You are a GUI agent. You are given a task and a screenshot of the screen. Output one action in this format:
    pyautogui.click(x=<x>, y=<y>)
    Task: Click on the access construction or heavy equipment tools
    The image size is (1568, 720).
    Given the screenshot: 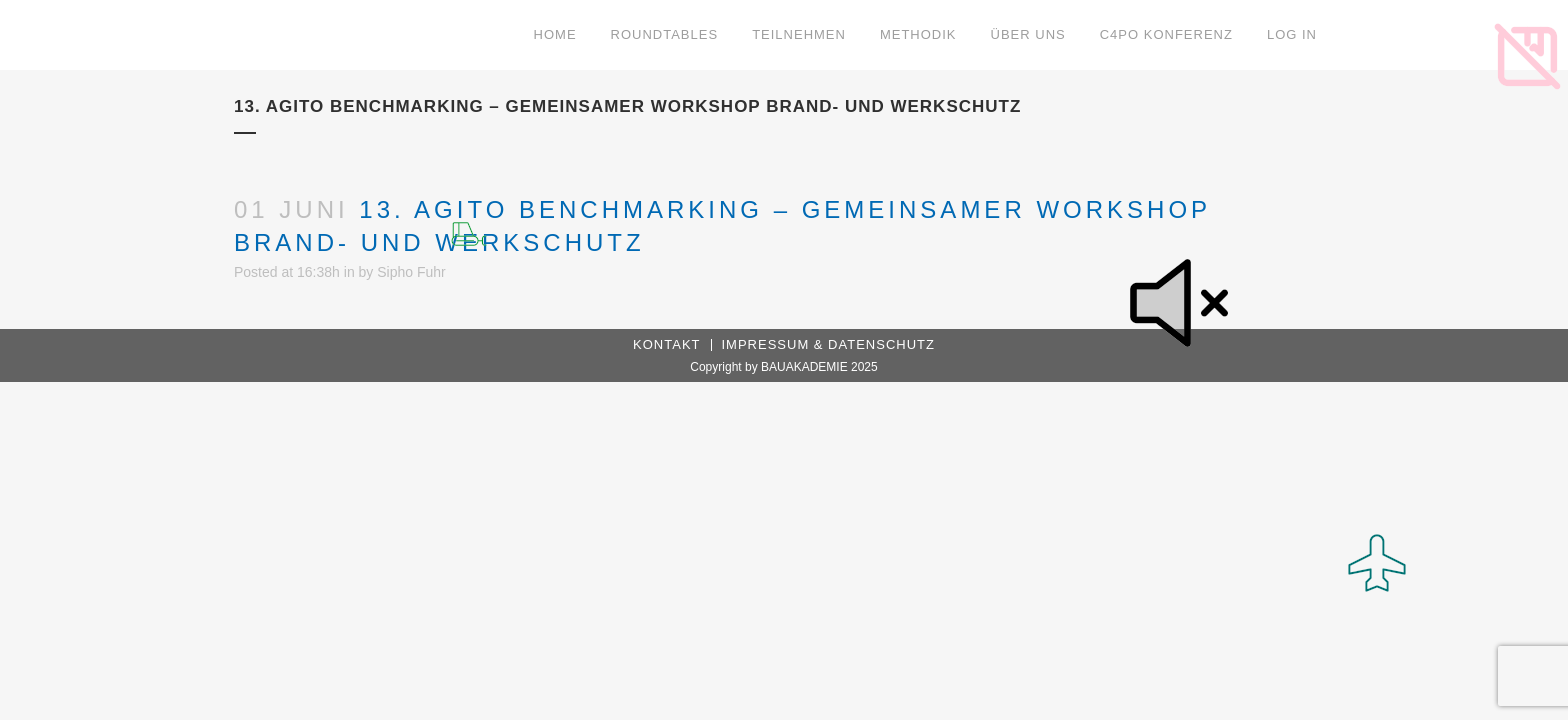 What is the action you would take?
    pyautogui.click(x=469, y=234)
    